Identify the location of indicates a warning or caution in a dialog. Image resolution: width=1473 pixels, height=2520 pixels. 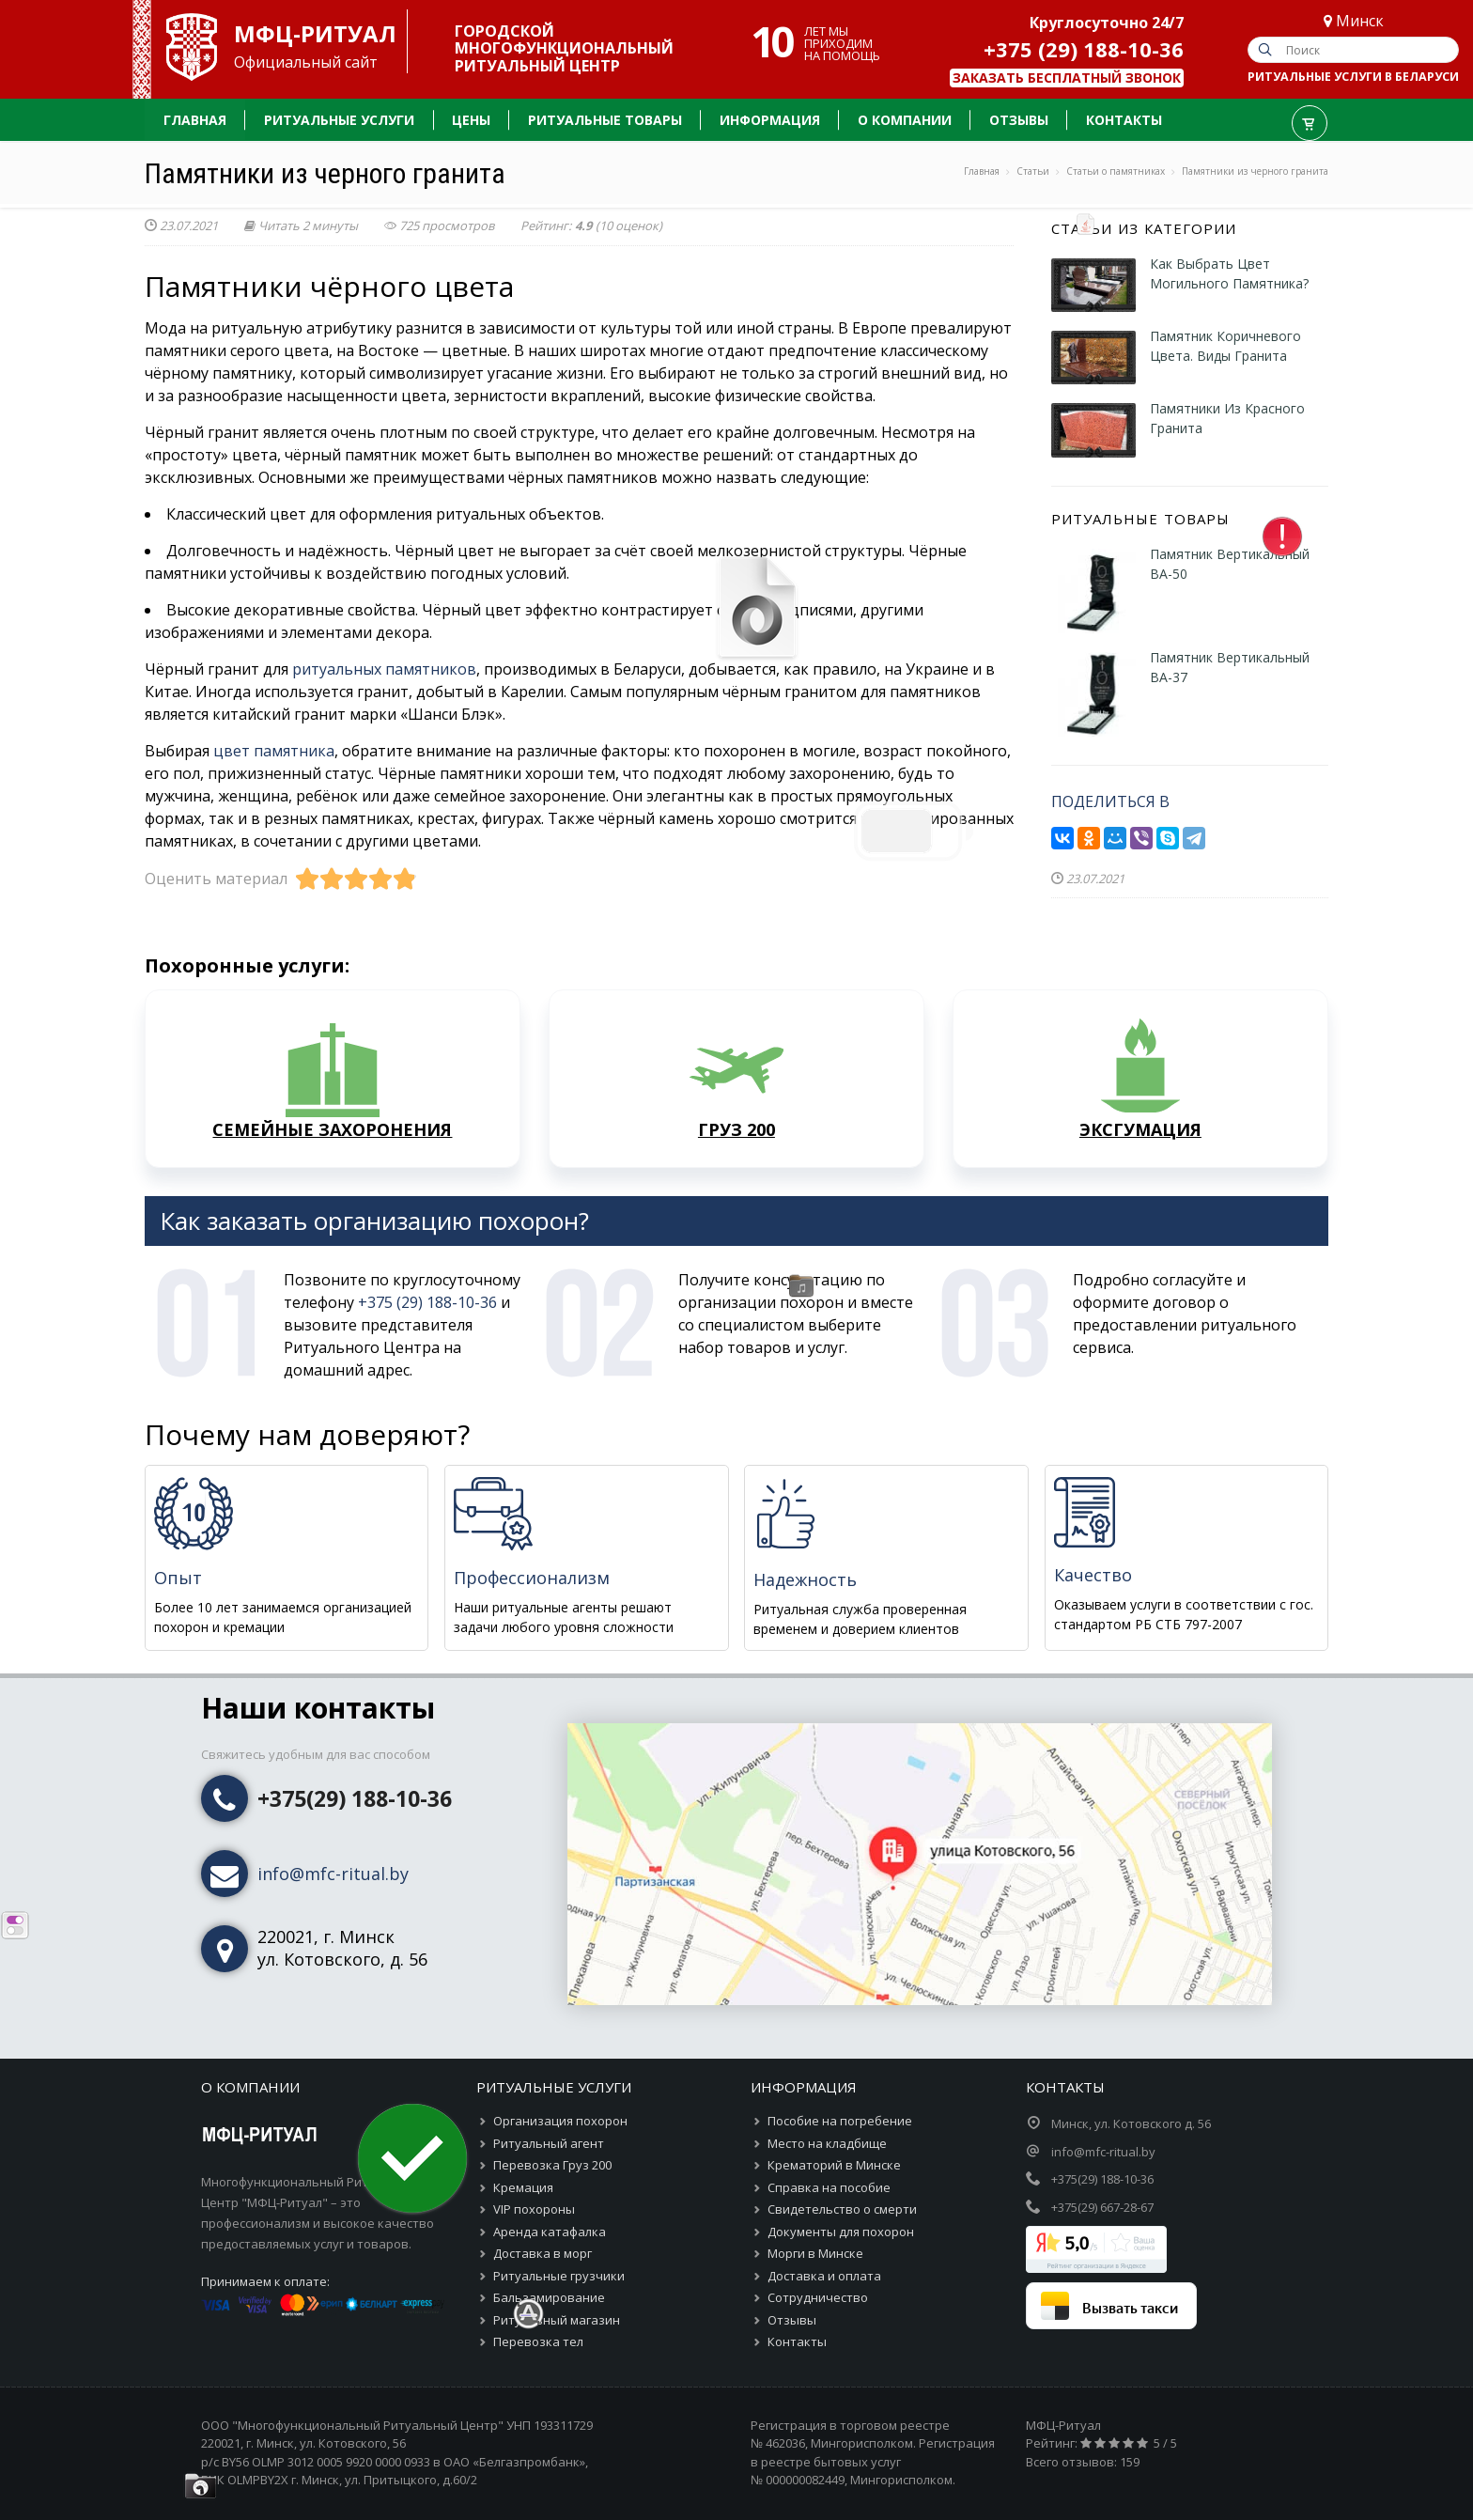
(1282, 537).